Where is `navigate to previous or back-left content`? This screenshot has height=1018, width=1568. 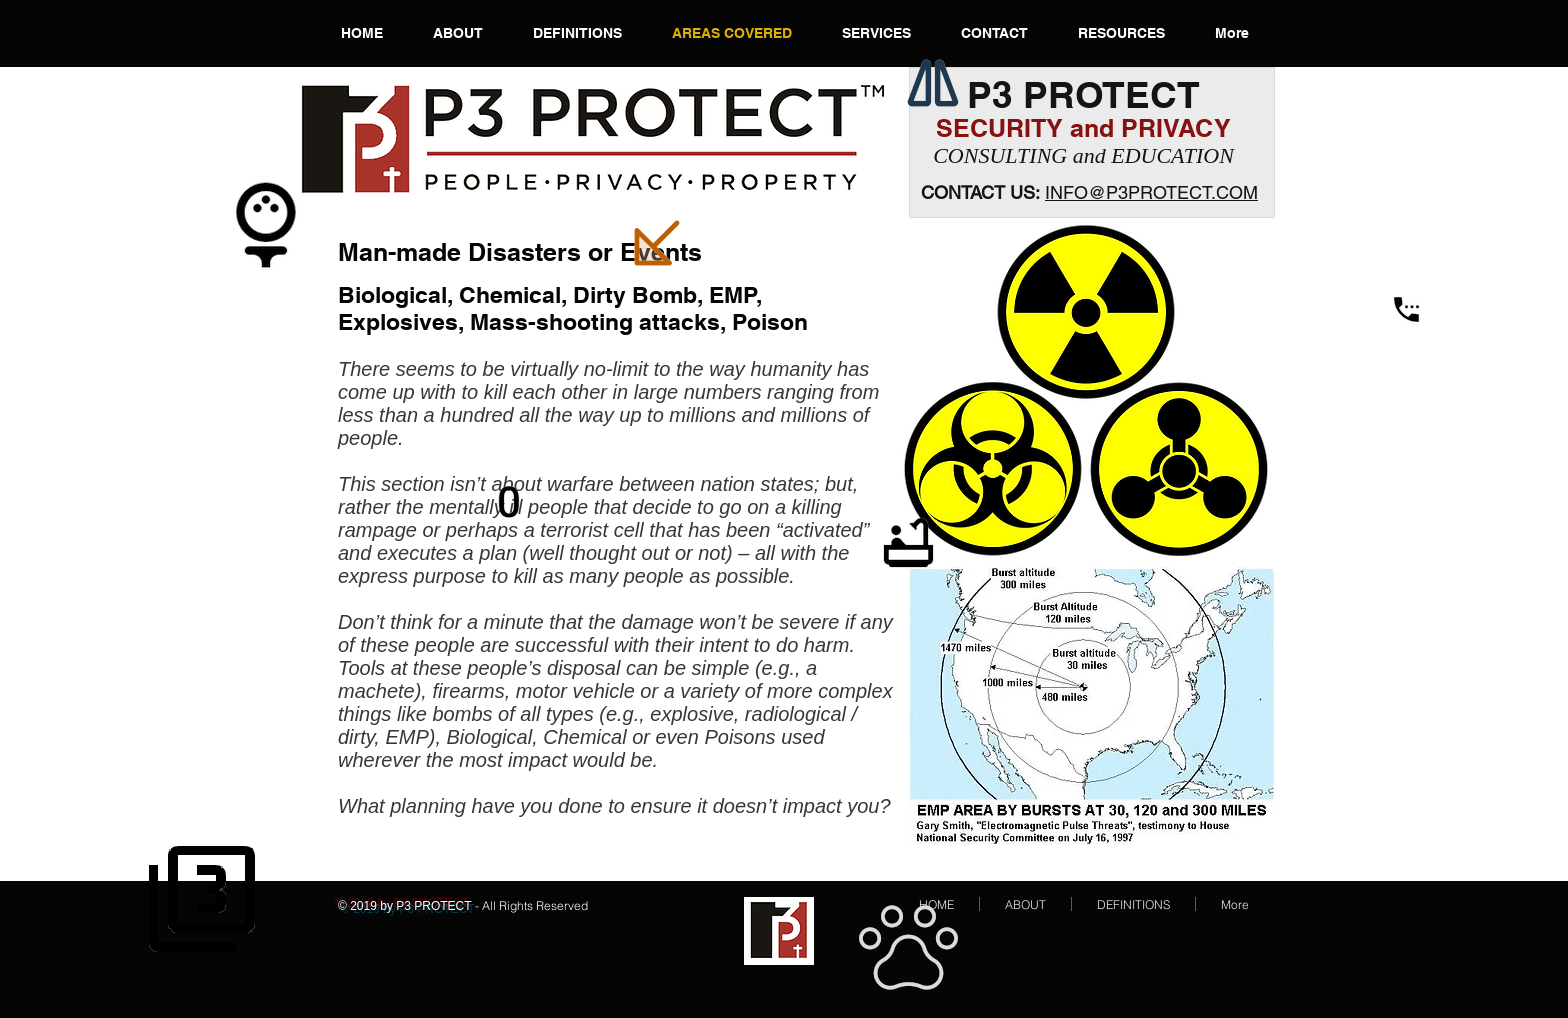 navigate to previous or back-left content is located at coordinates (657, 243).